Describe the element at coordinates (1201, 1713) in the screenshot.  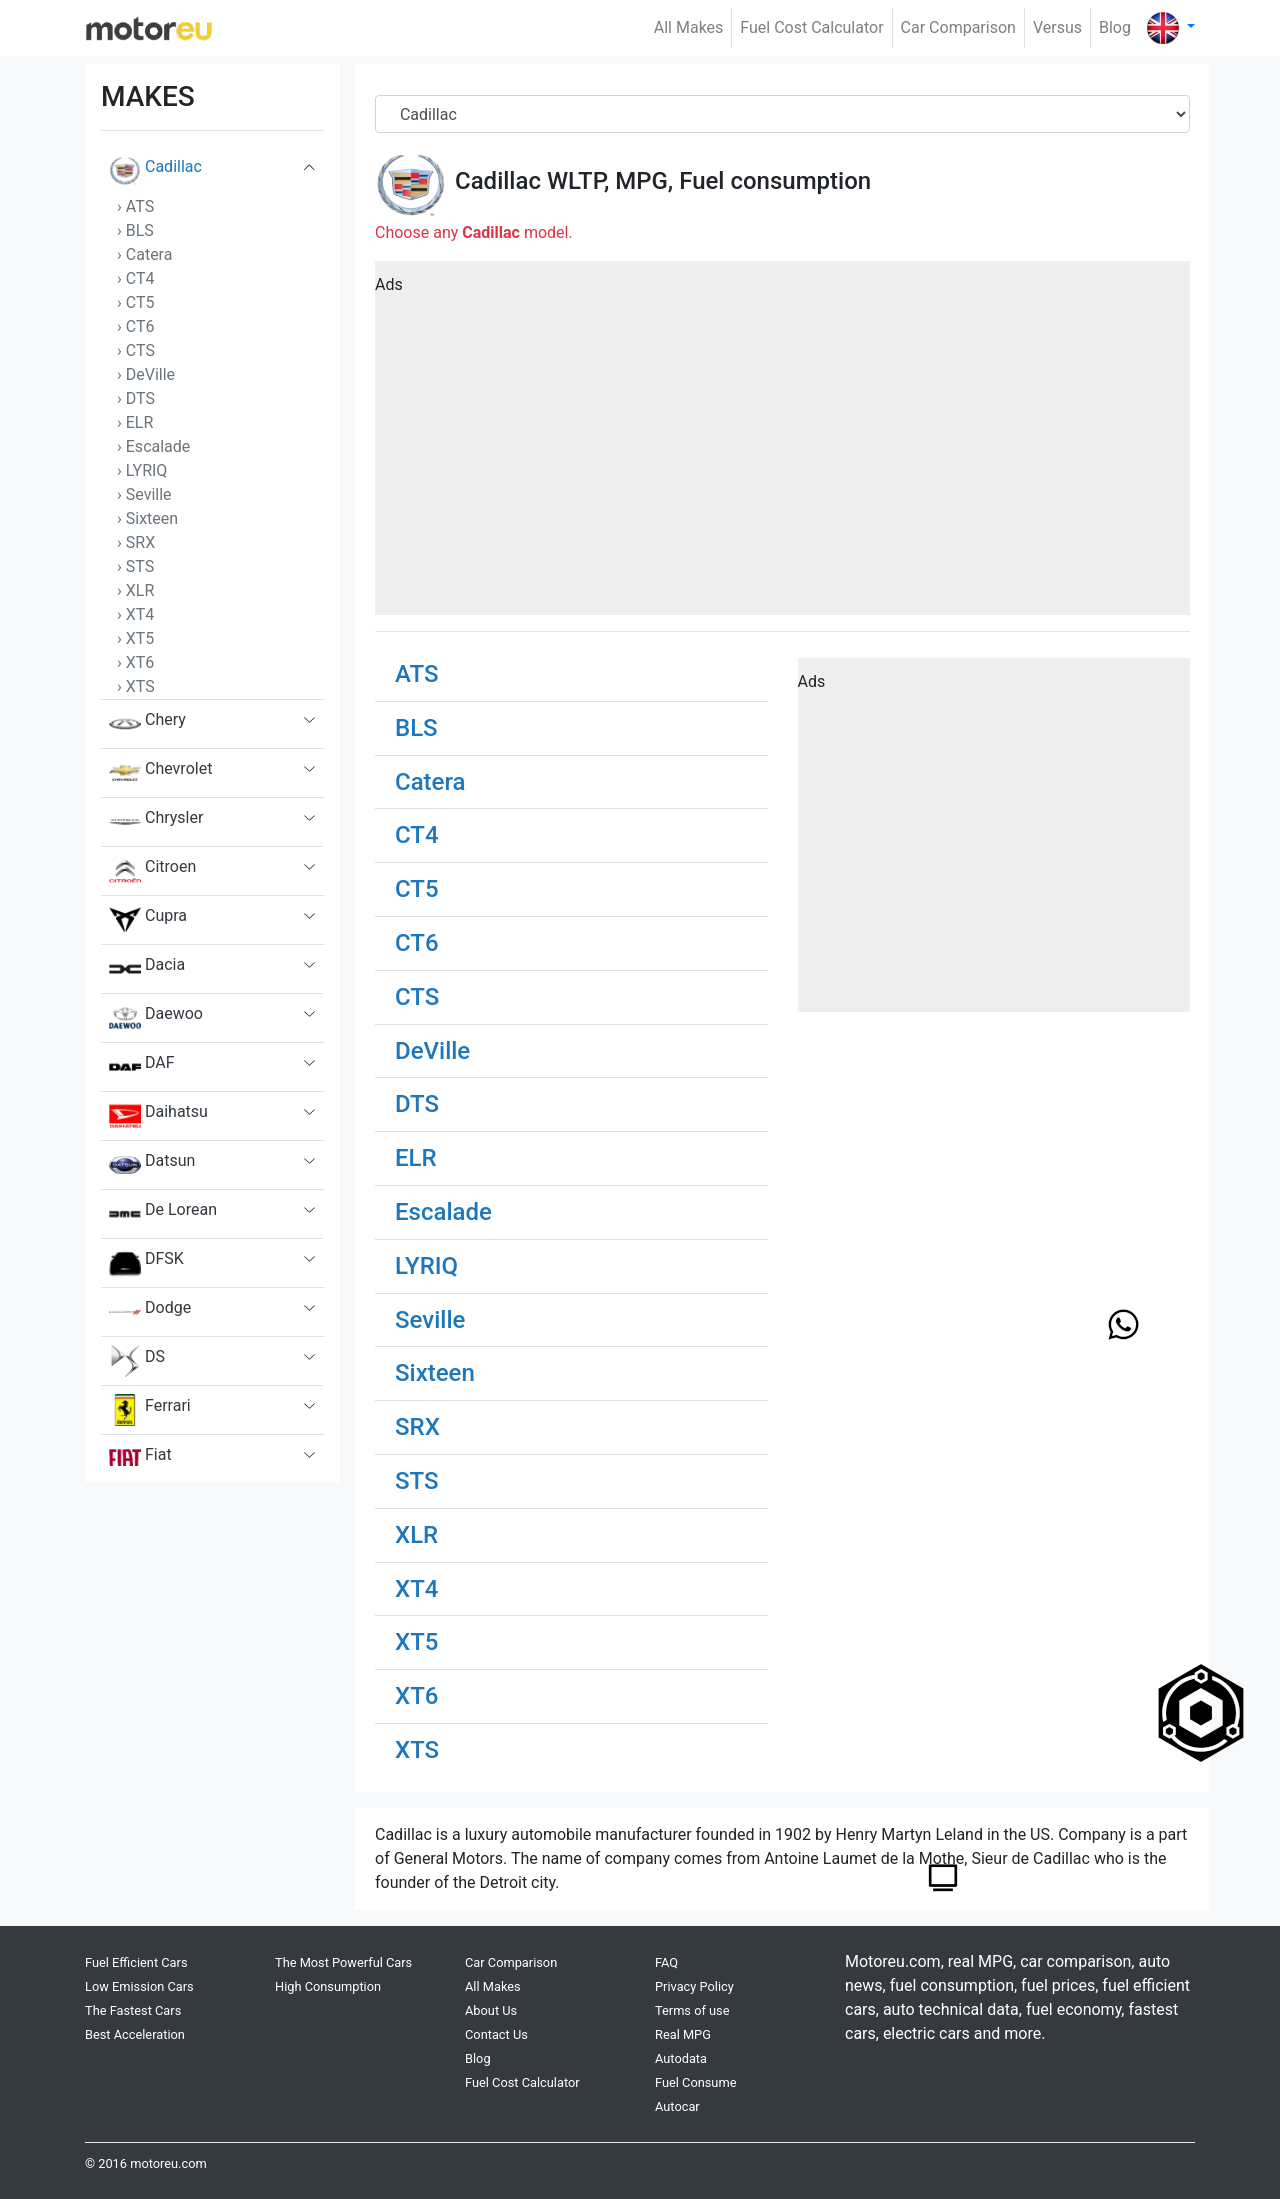
I see `open Nginx Proxy Manager dashboard` at that location.